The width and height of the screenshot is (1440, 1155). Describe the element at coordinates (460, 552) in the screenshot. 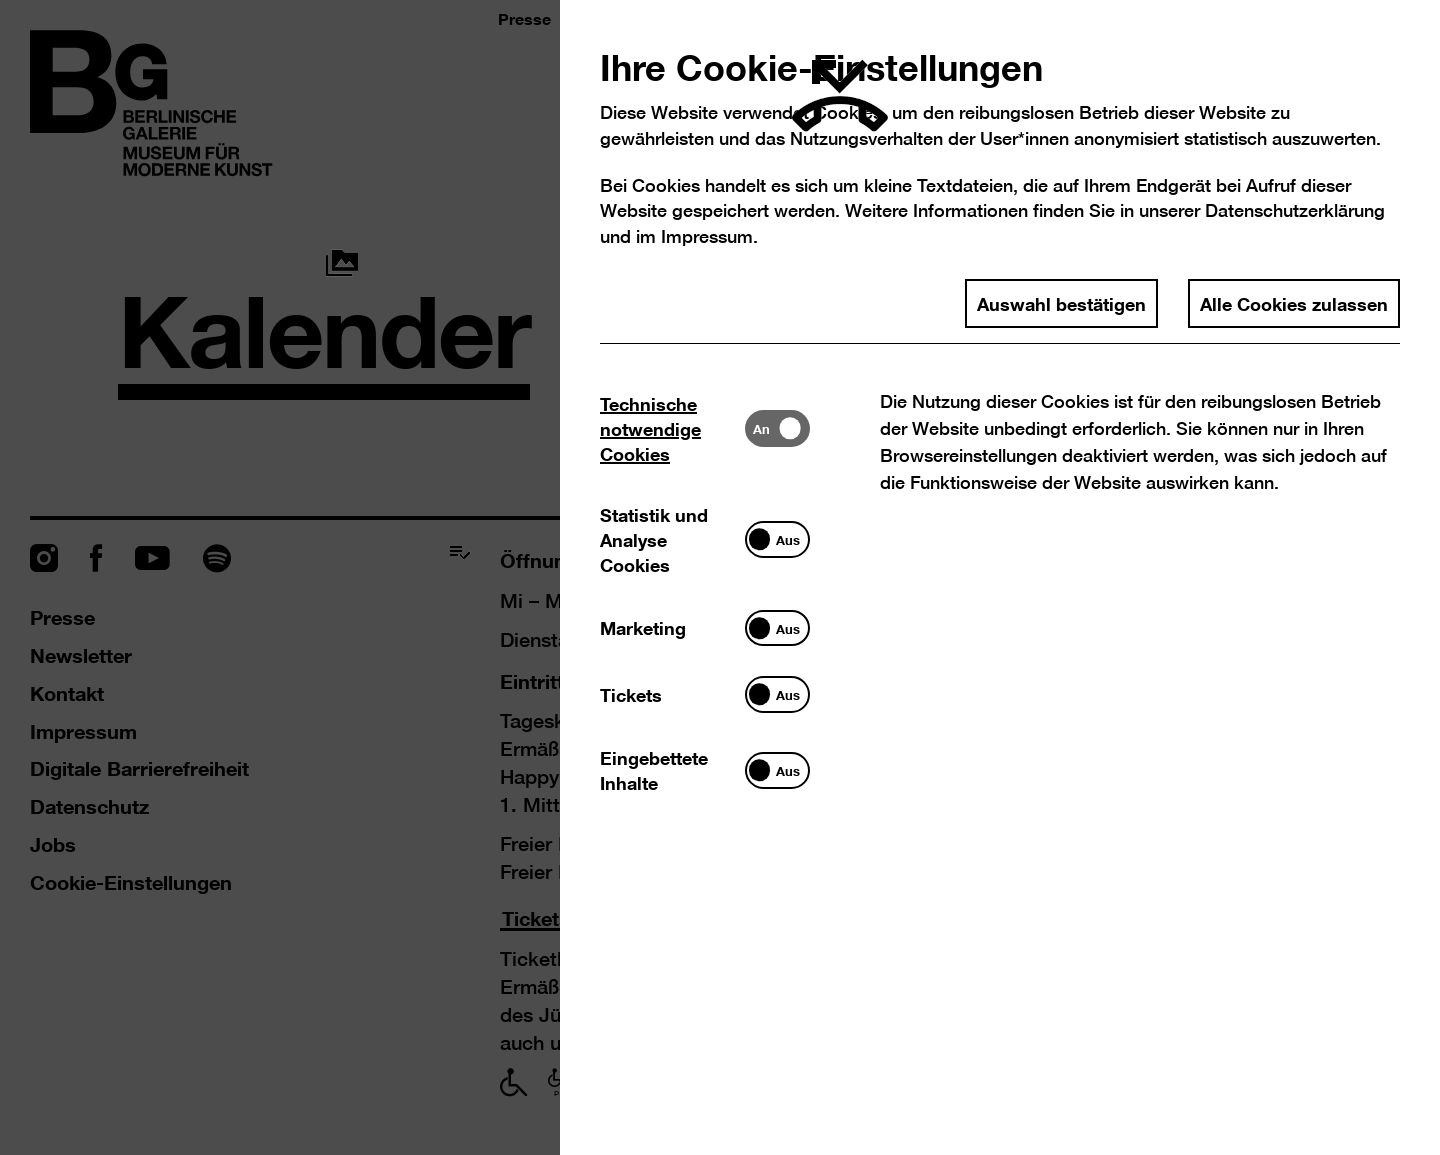

I see `item successfully added to playlist` at that location.